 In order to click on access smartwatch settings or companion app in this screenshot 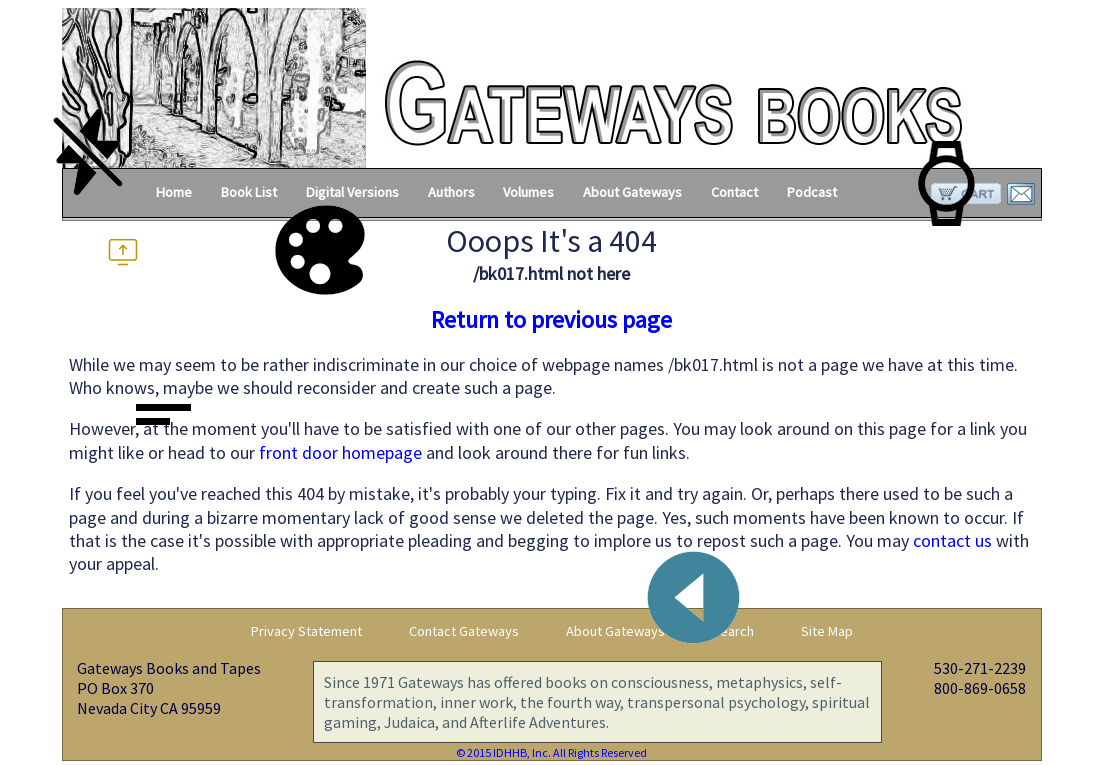, I will do `click(946, 183)`.